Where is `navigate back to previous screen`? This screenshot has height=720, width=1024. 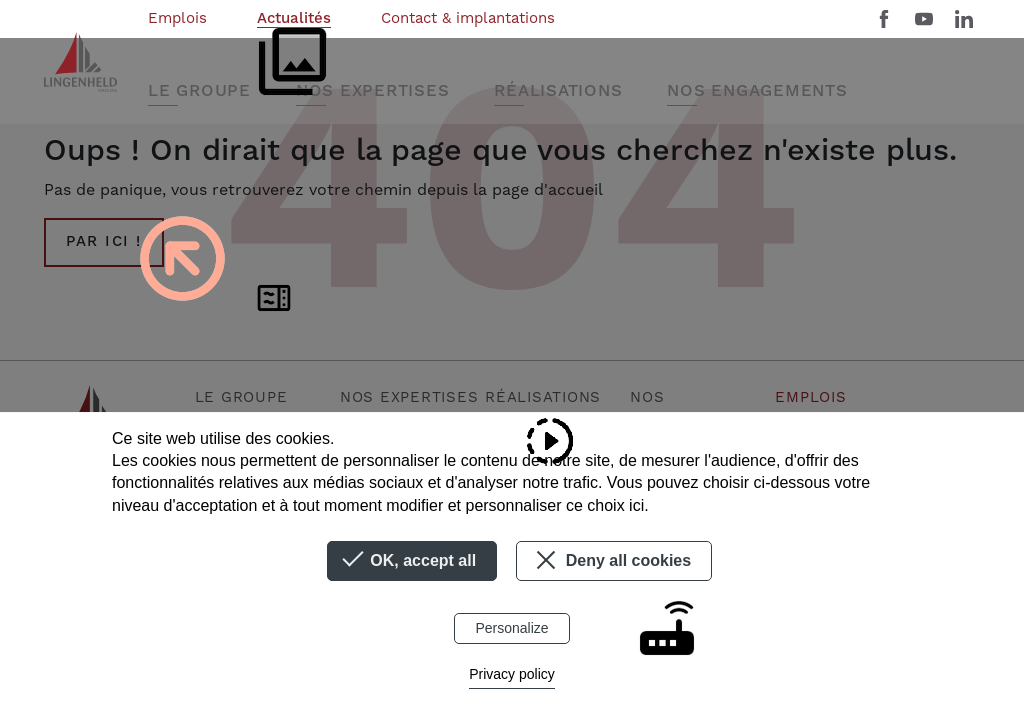
navigate back to previous screen is located at coordinates (182, 258).